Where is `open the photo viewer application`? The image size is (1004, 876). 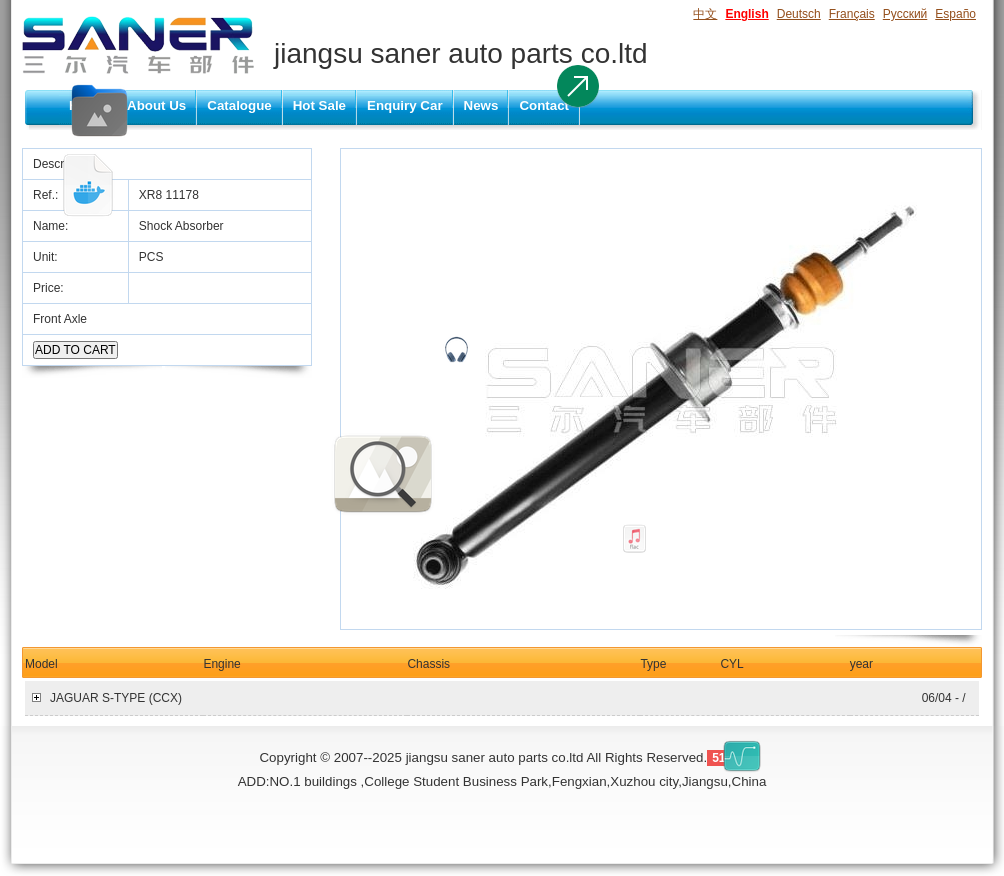 open the photo viewer application is located at coordinates (383, 474).